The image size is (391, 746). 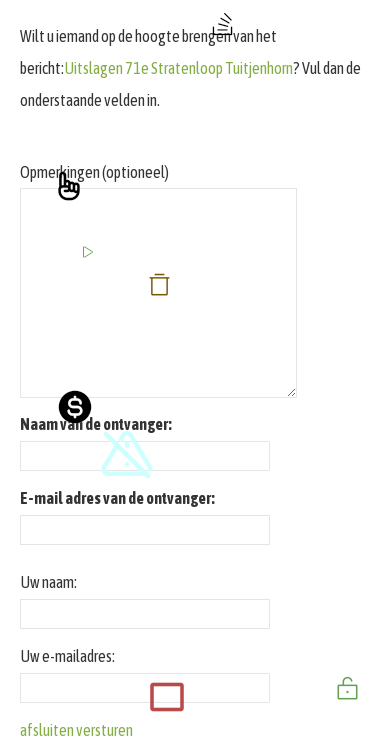 What do you see at coordinates (69, 186) in the screenshot?
I see `tap to select or indicate something` at bounding box center [69, 186].